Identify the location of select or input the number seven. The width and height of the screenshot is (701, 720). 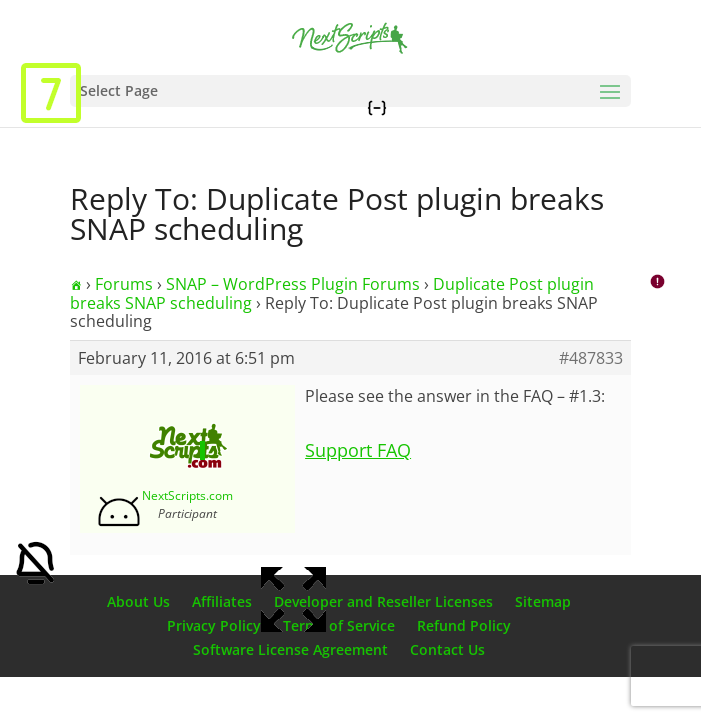
(51, 93).